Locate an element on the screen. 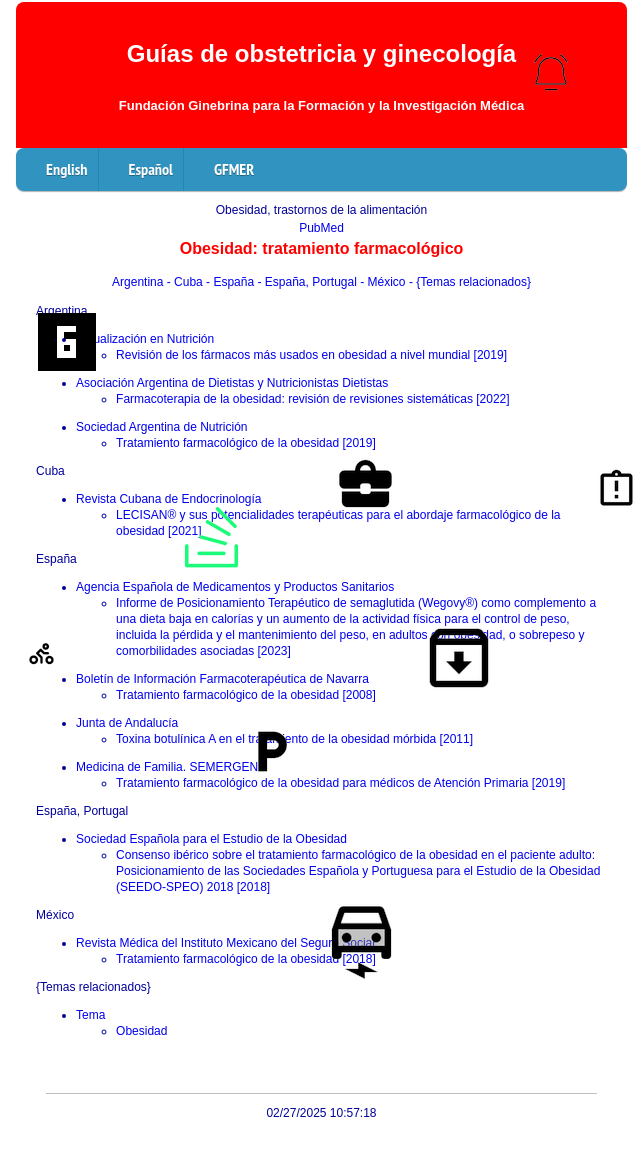  view overdue or late assignments is located at coordinates (616, 489).